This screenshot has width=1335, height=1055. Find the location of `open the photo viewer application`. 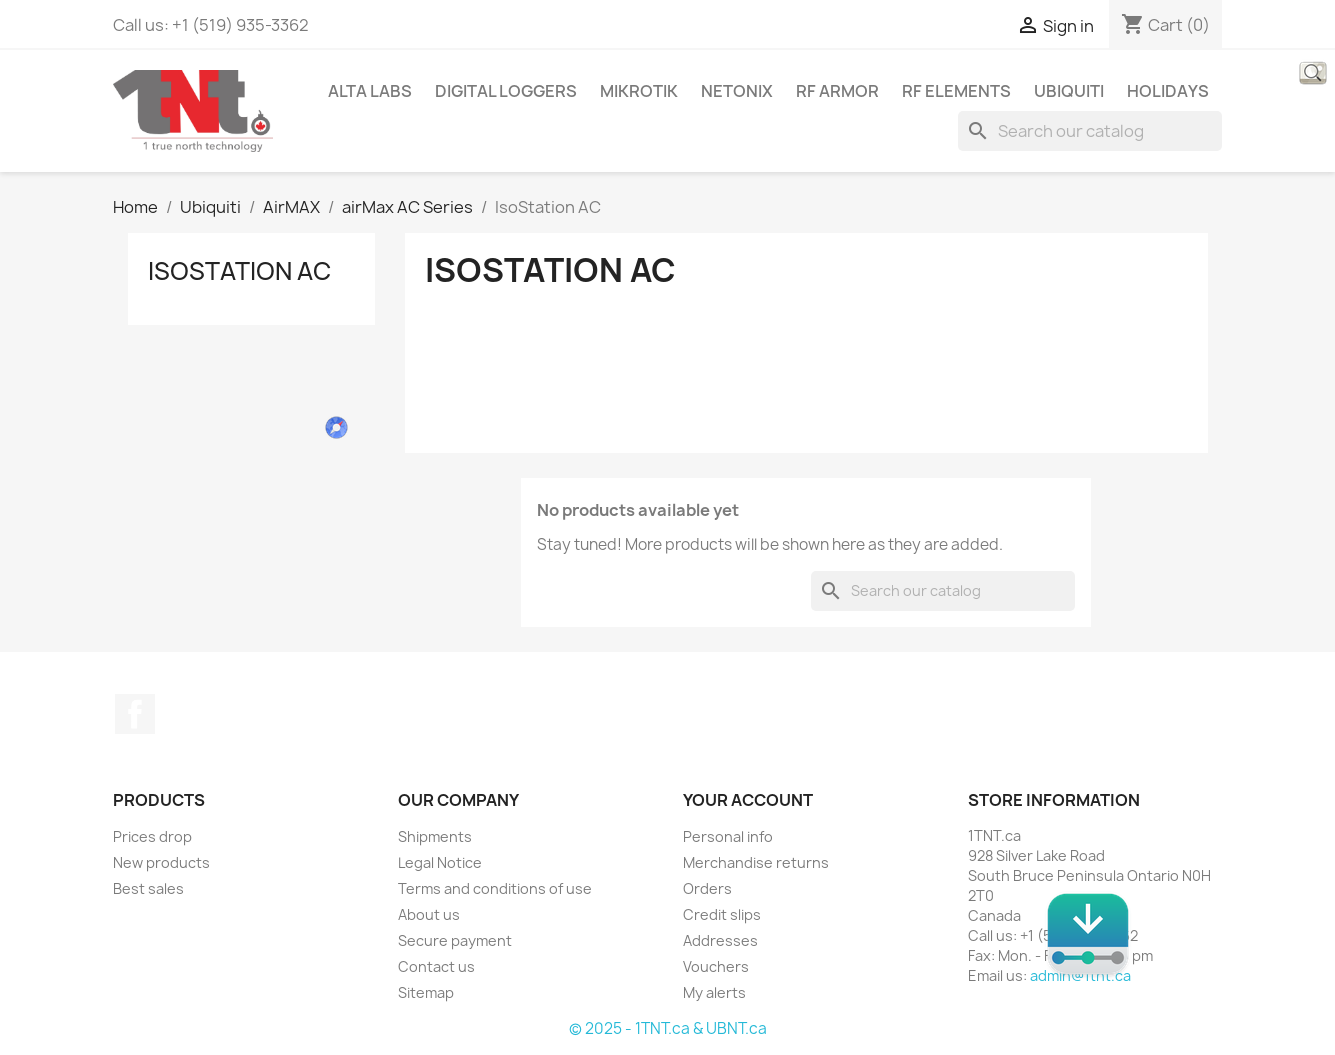

open the photo viewer application is located at coordinates (1313, 73).